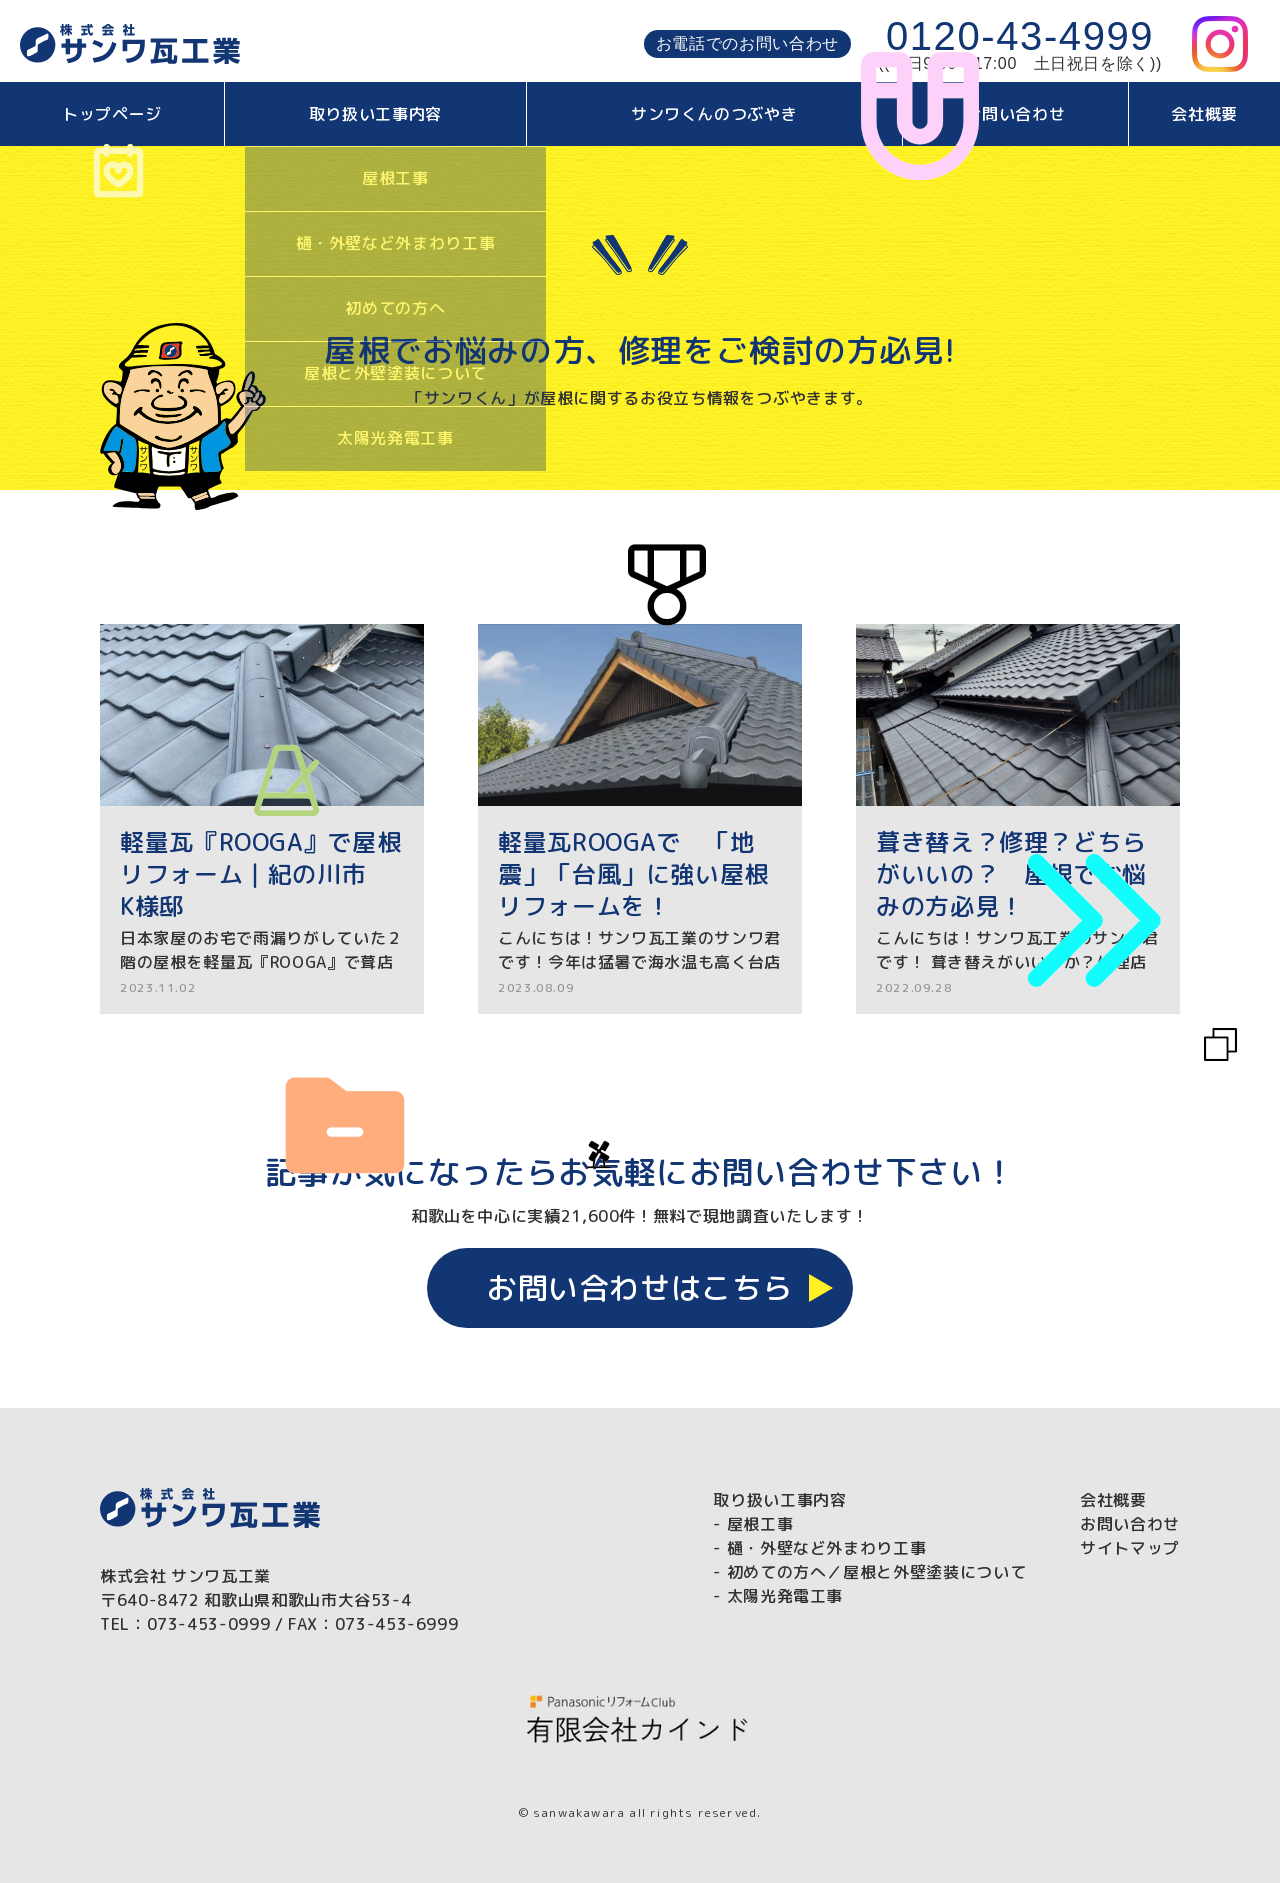 The image size is (1280, 1883). Describe the element at coordinates (667, 580) in the screenshot. I see `view military or veteran status badge` at that location.